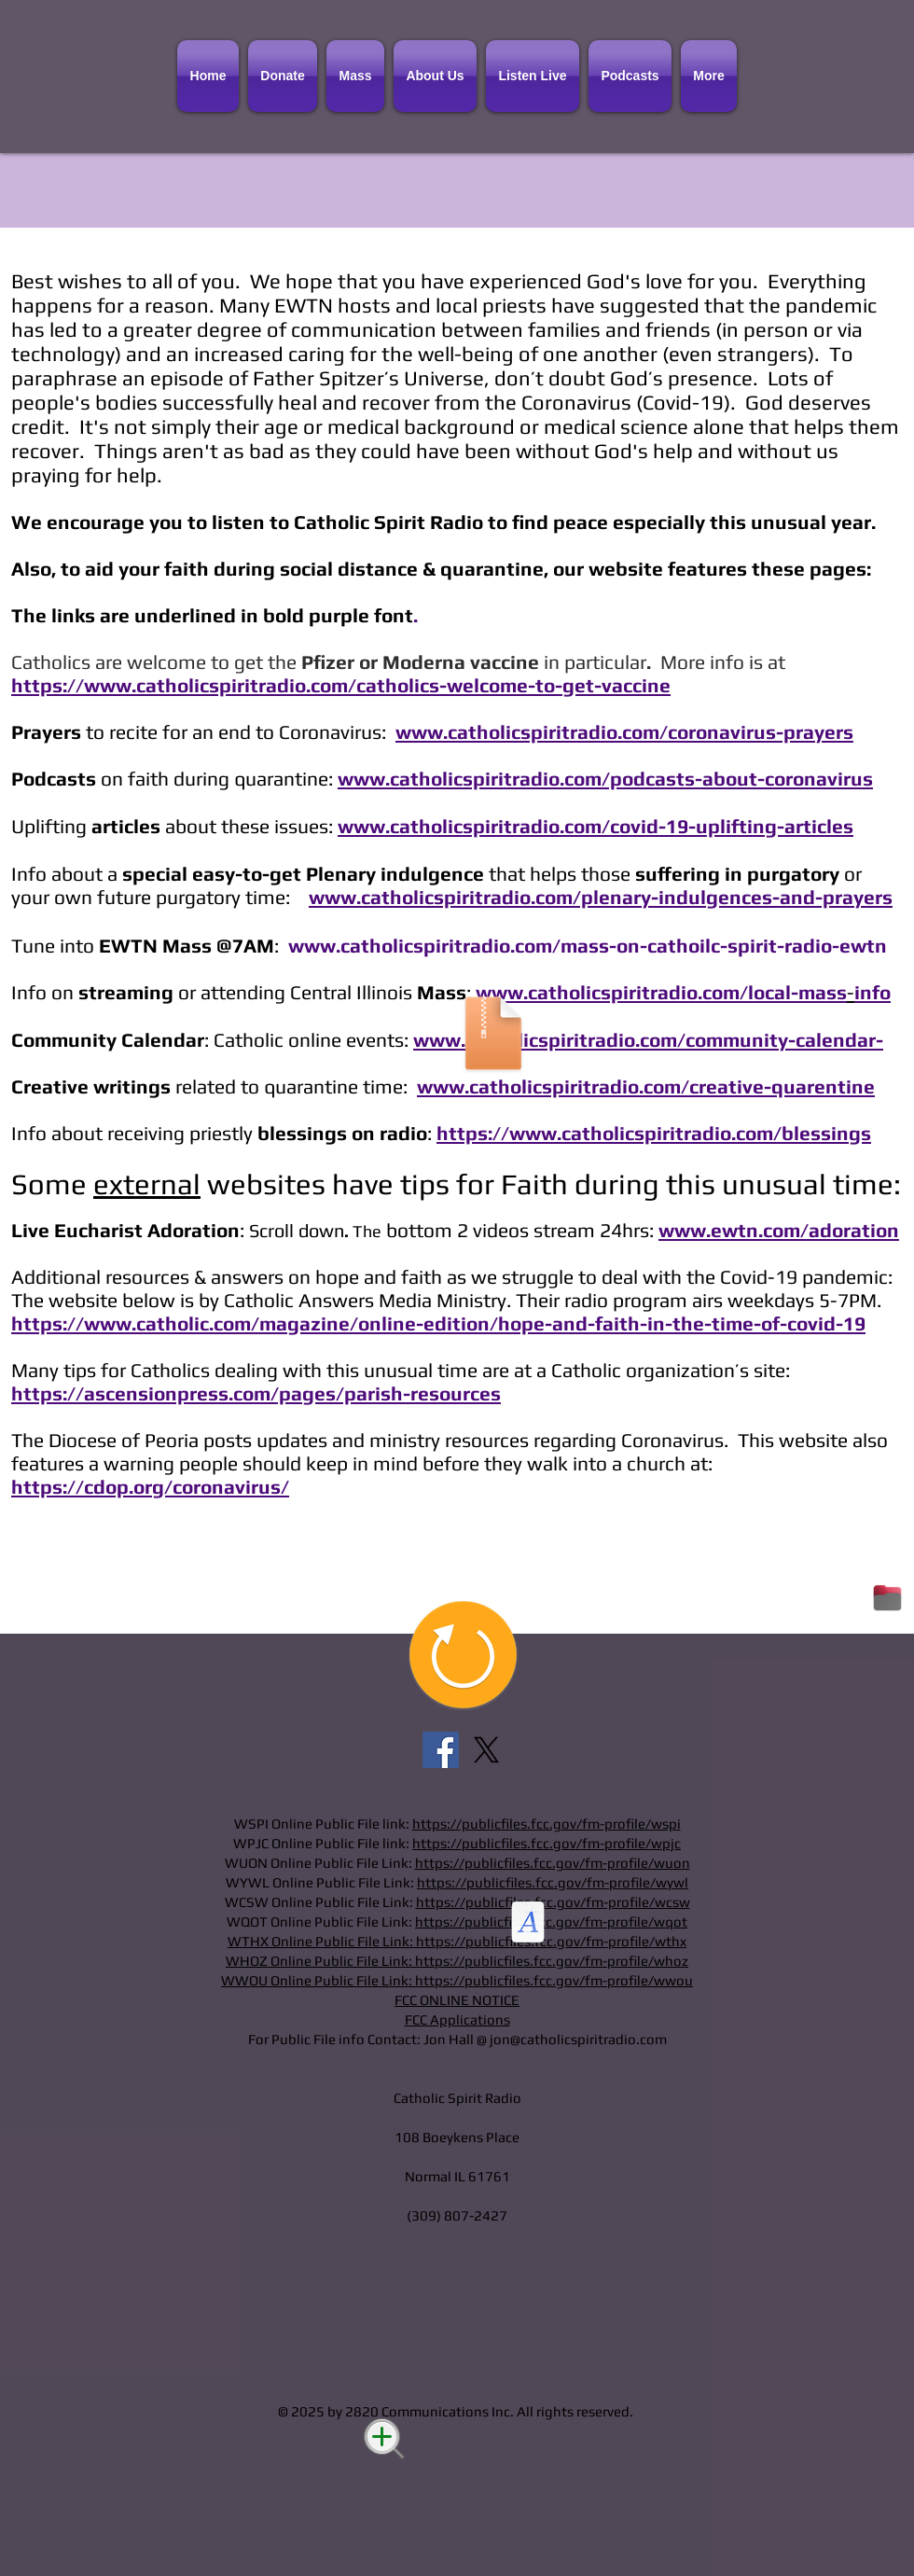 The width and height of the screenshot is (914, 2576). I want to click on zoom in on the current view, so click(384, 2439).